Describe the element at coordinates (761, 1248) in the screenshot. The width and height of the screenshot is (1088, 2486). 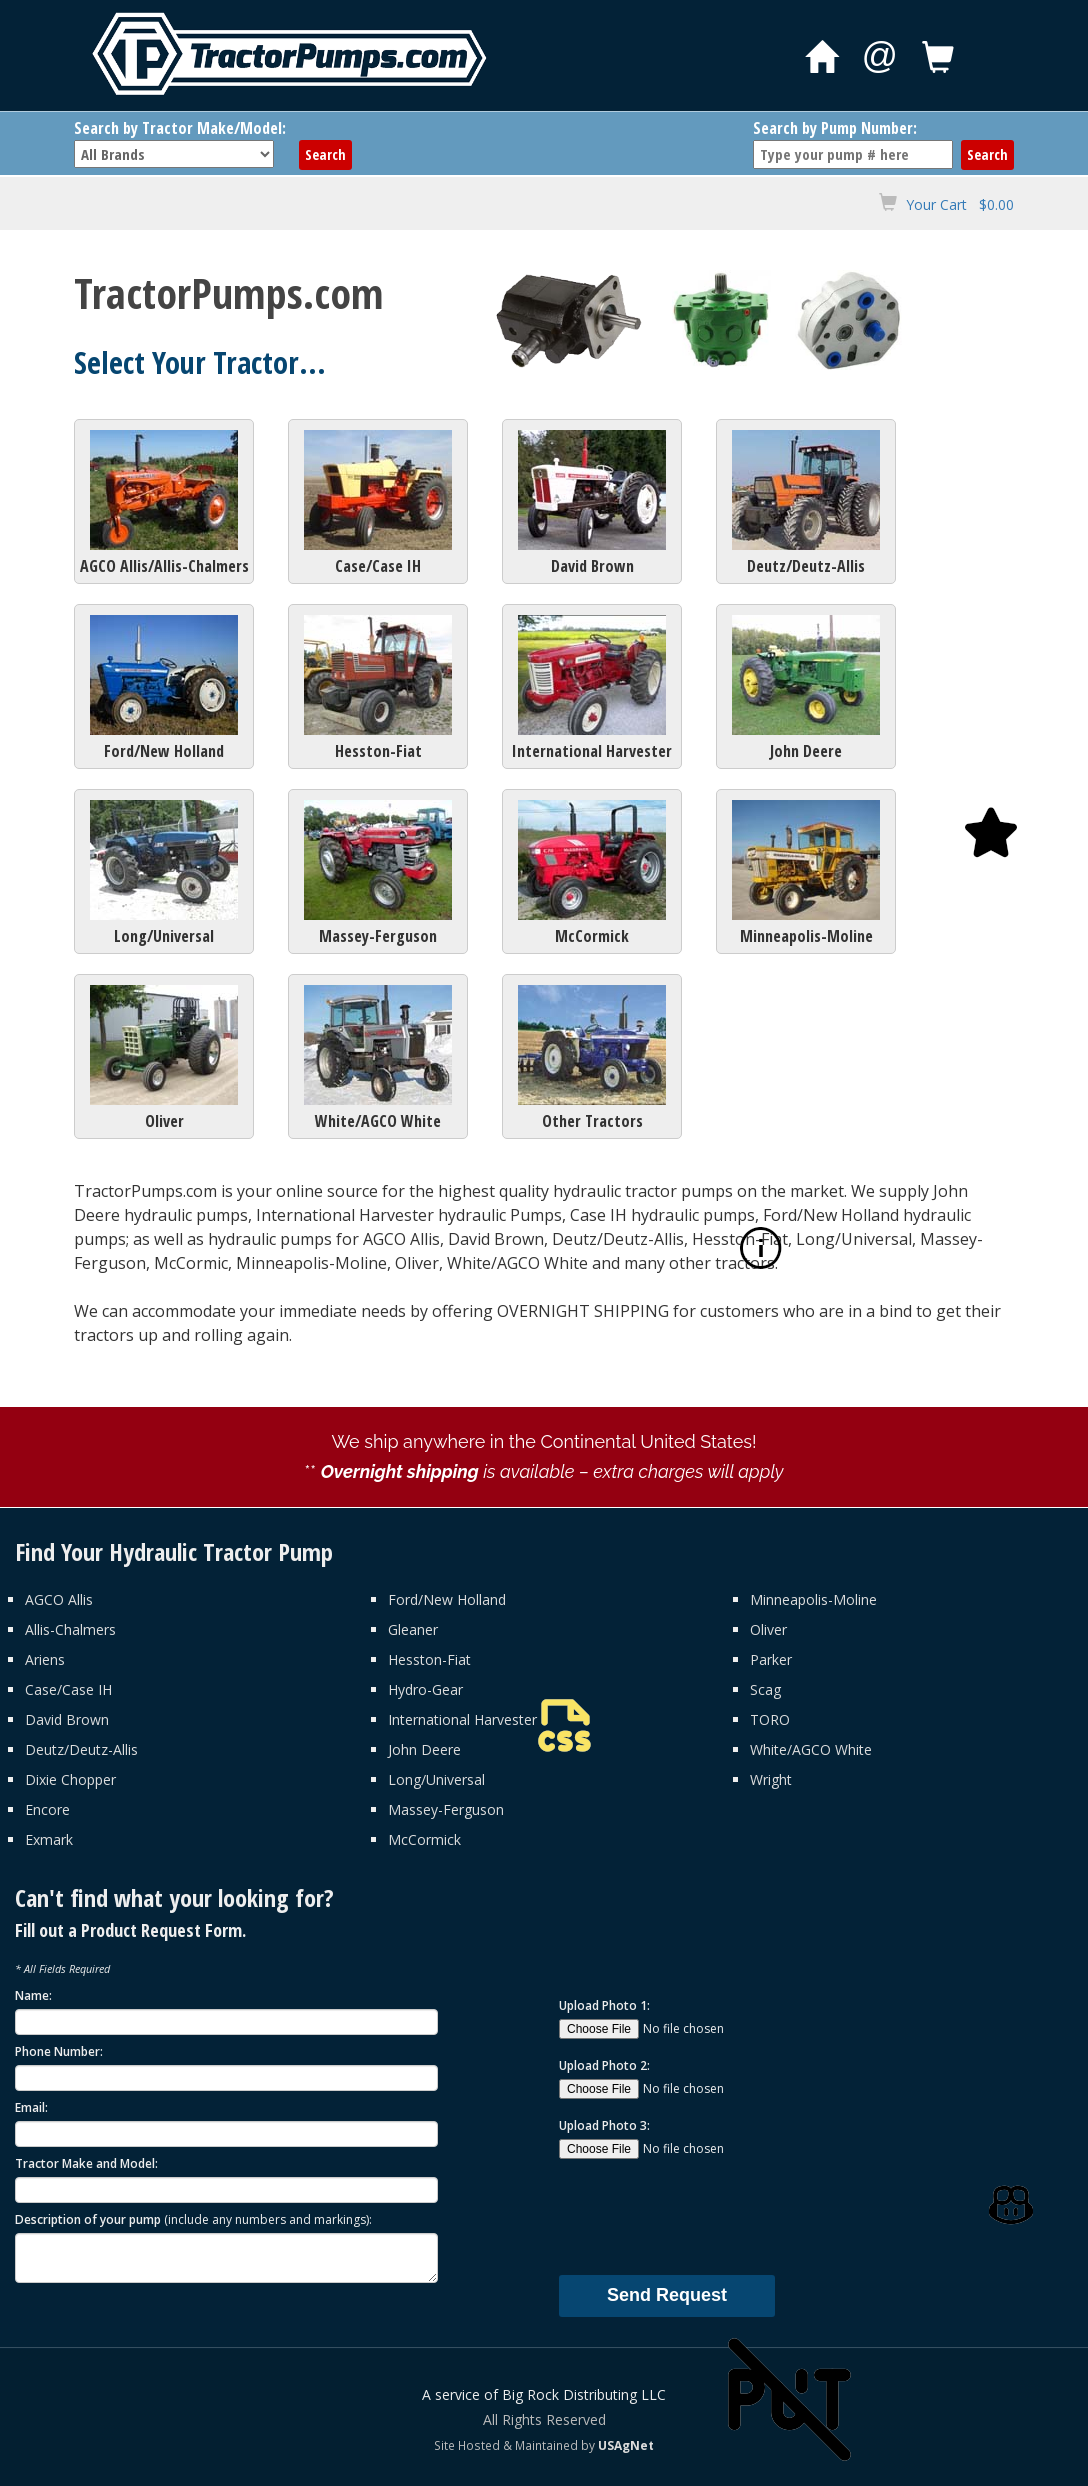
I see `view more information or details` at that location.